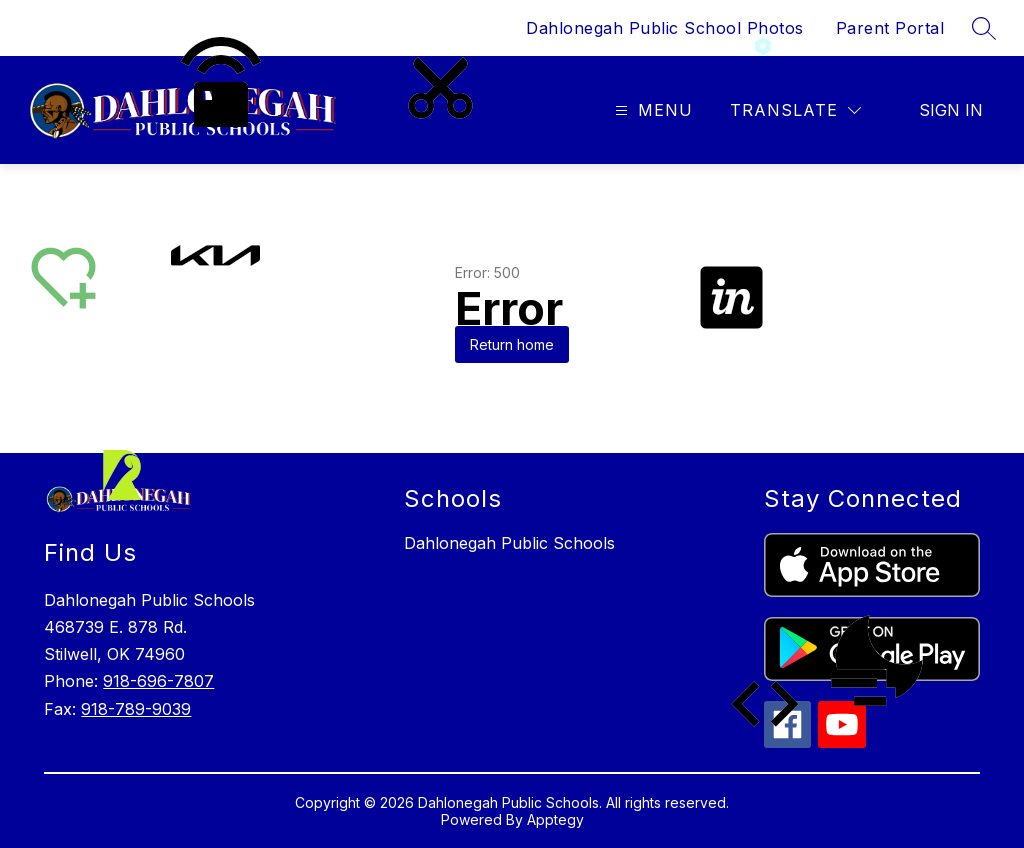 The height and width of the screenshot is (848, 1024). Describe the element at coordinates (877, 660) in the screenshot. I see `indicates foggy night weather conditions` at that location.